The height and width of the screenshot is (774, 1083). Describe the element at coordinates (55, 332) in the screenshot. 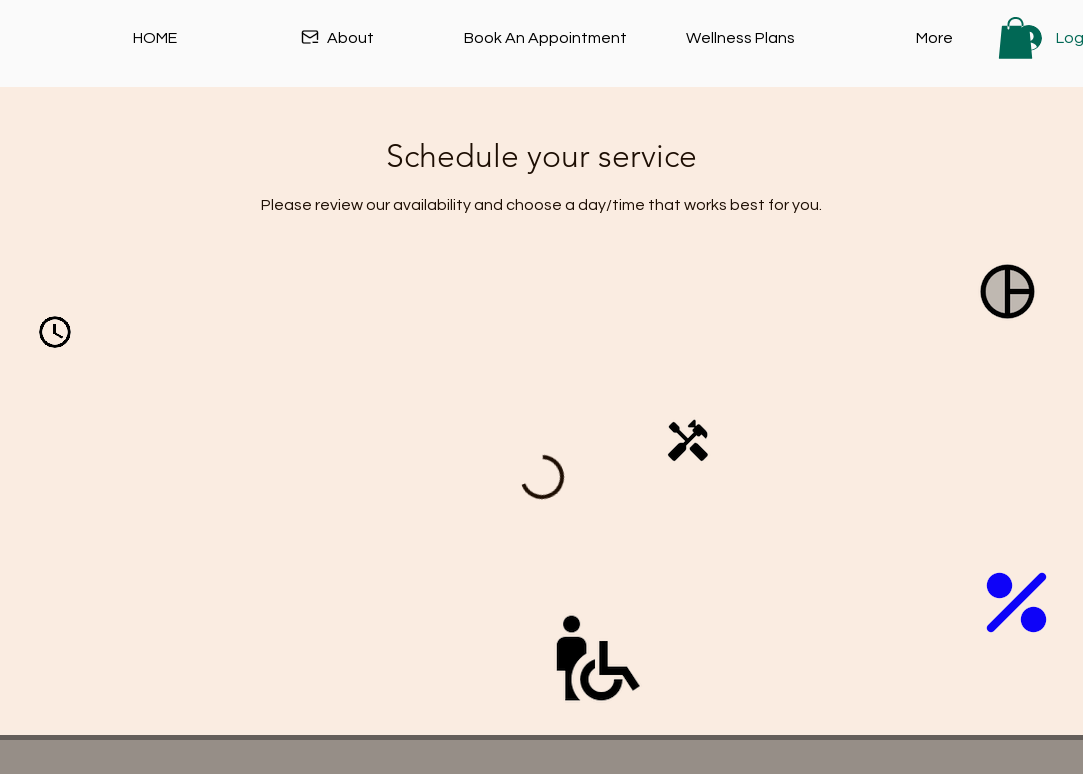

I see `view time or clock settings` at that location.